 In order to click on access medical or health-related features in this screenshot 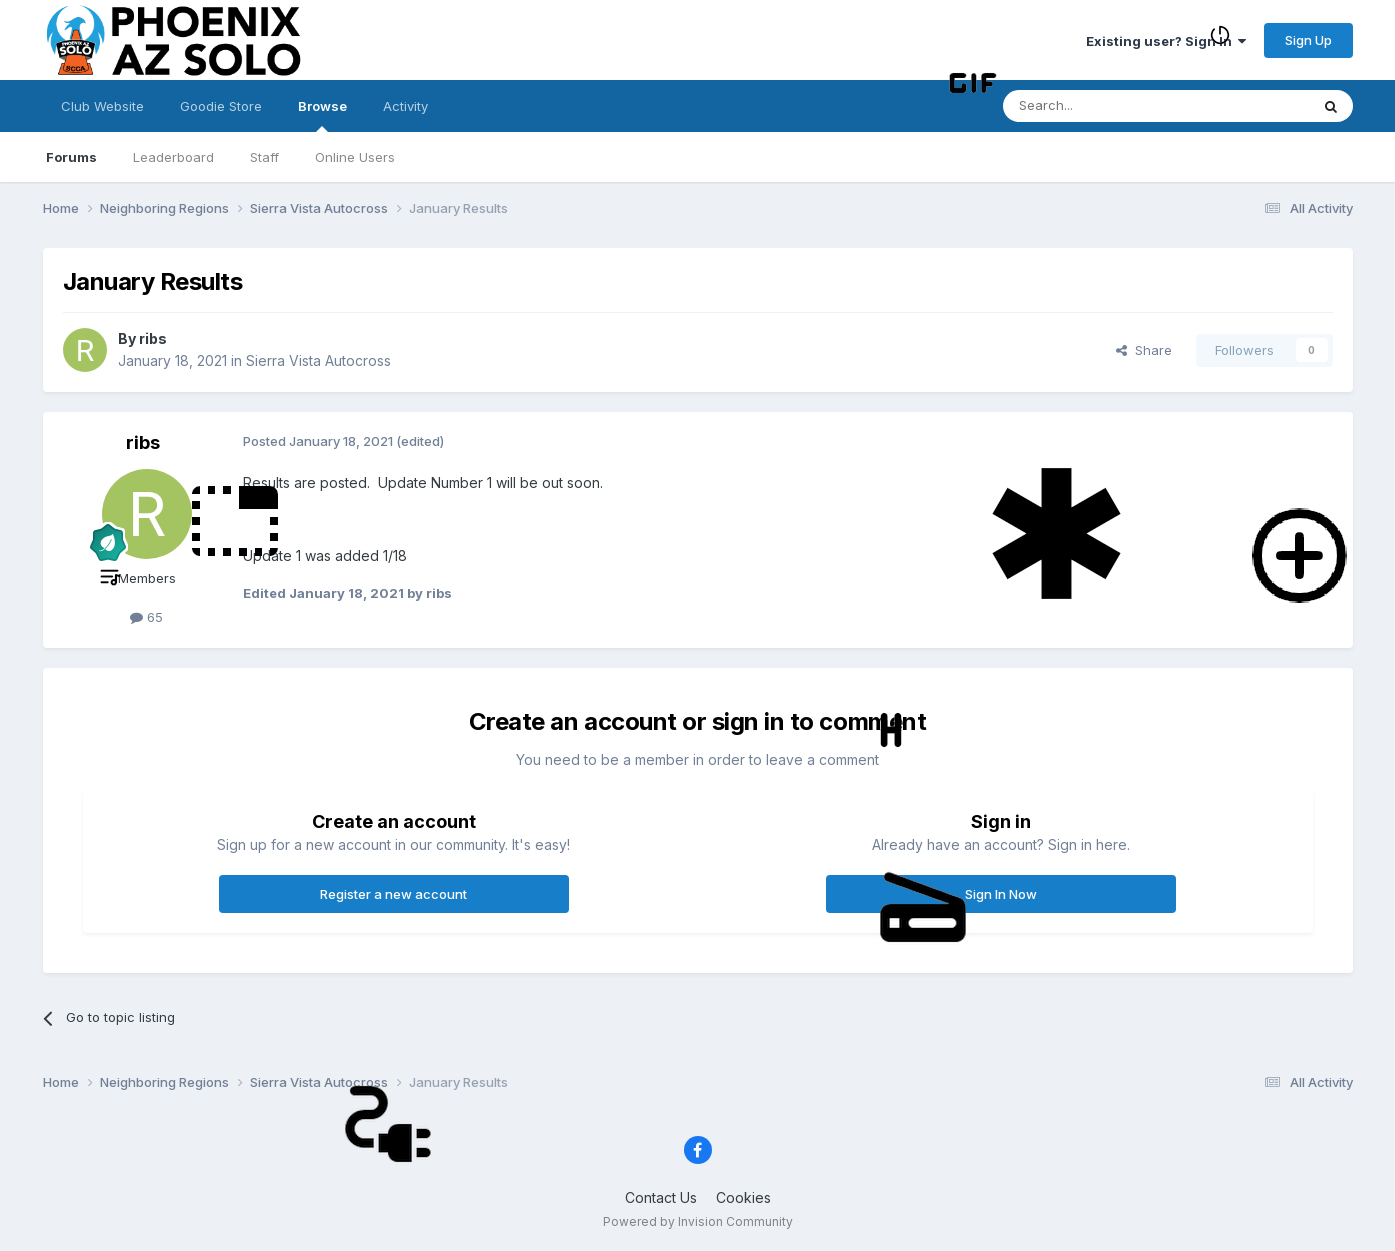, I will do `click(1056, 533)`.